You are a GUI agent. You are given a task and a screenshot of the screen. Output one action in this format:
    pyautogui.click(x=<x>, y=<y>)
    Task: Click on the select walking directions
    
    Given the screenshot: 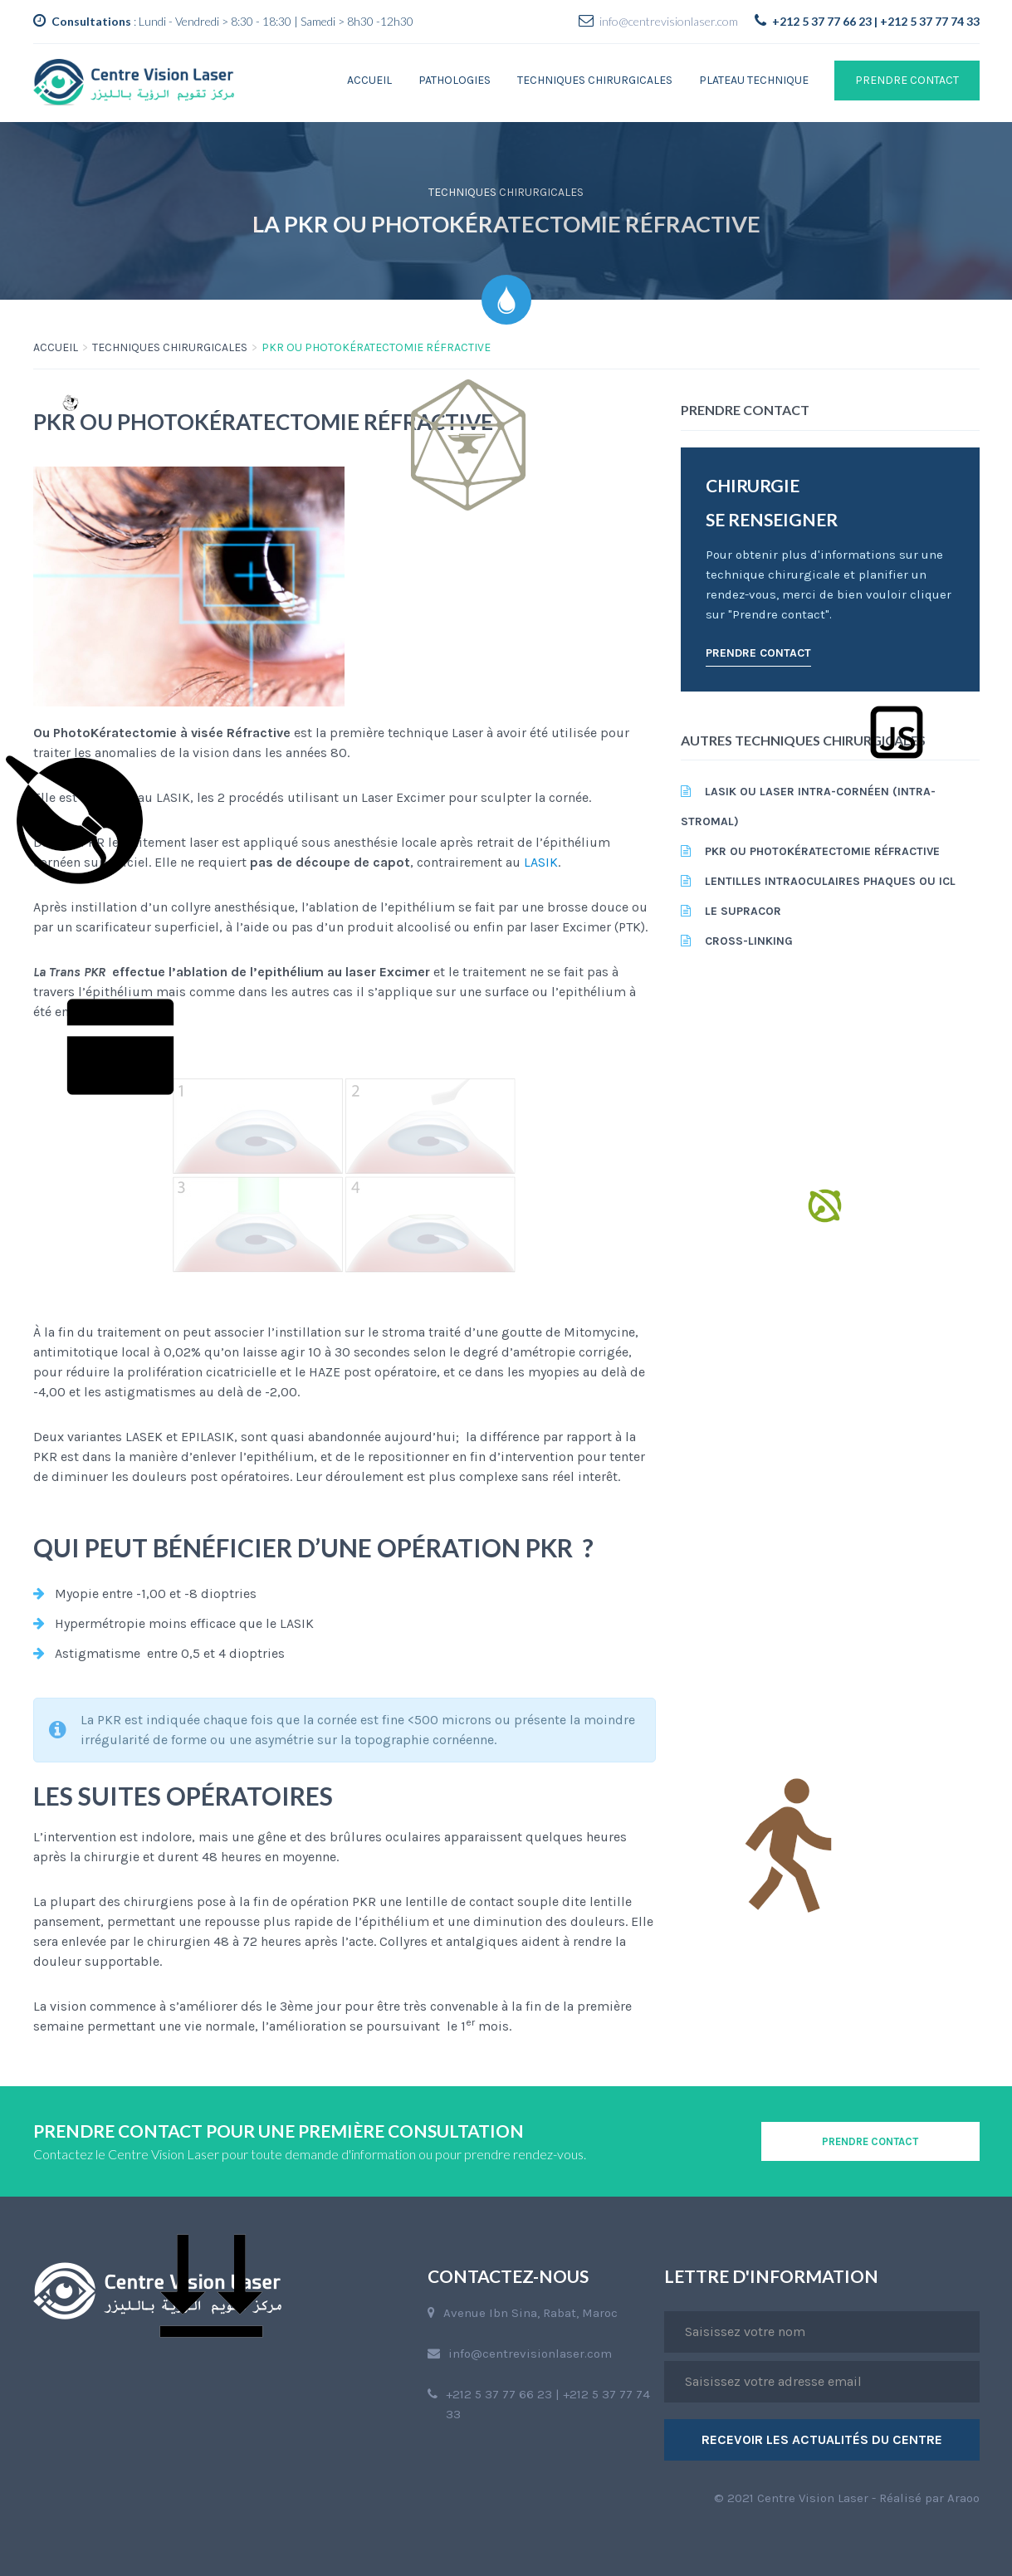 What is the action you would take?
    pyautogui.click(x=787, y=1844)
    